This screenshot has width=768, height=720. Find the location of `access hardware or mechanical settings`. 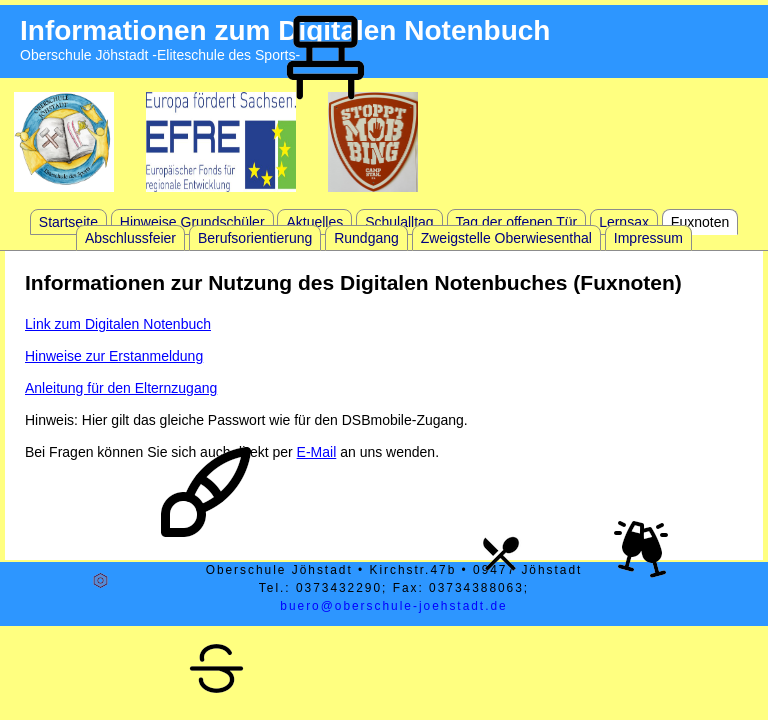

access hardware or mechanical settings is located at coordinates (100, 580).